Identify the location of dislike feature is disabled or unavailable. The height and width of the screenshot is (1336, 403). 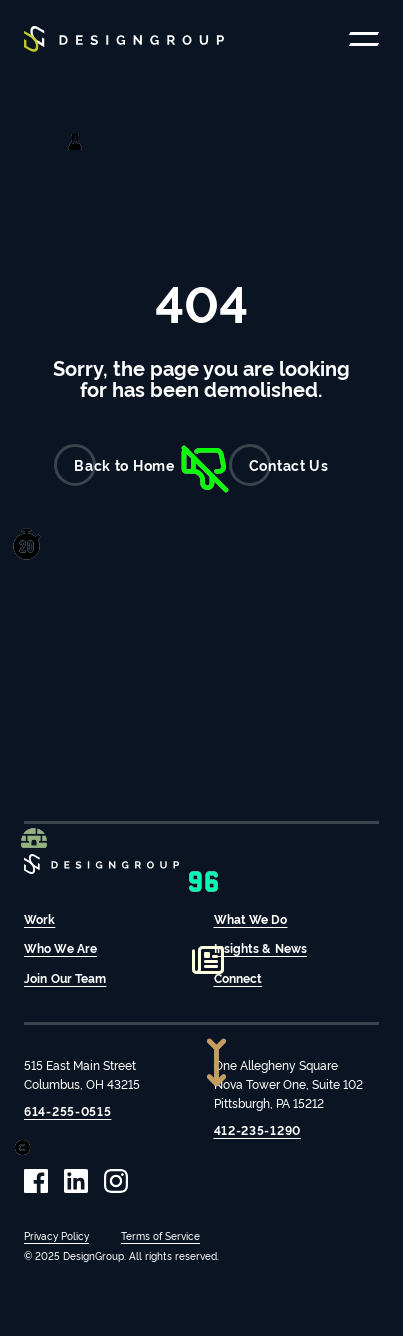
(205, 469).